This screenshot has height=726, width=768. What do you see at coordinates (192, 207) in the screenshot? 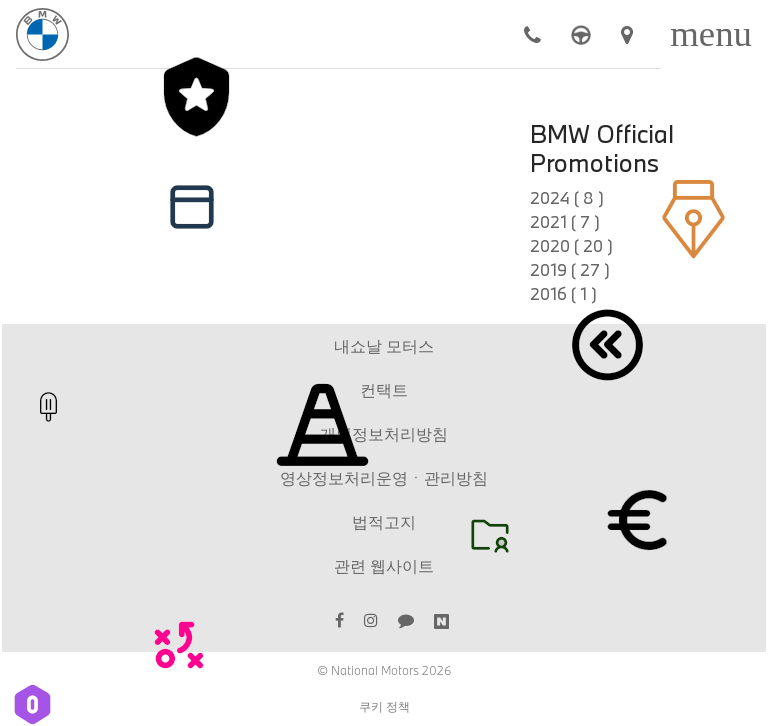
I see `toggle the navigation bar visibility` at bounding box center [192, 207].